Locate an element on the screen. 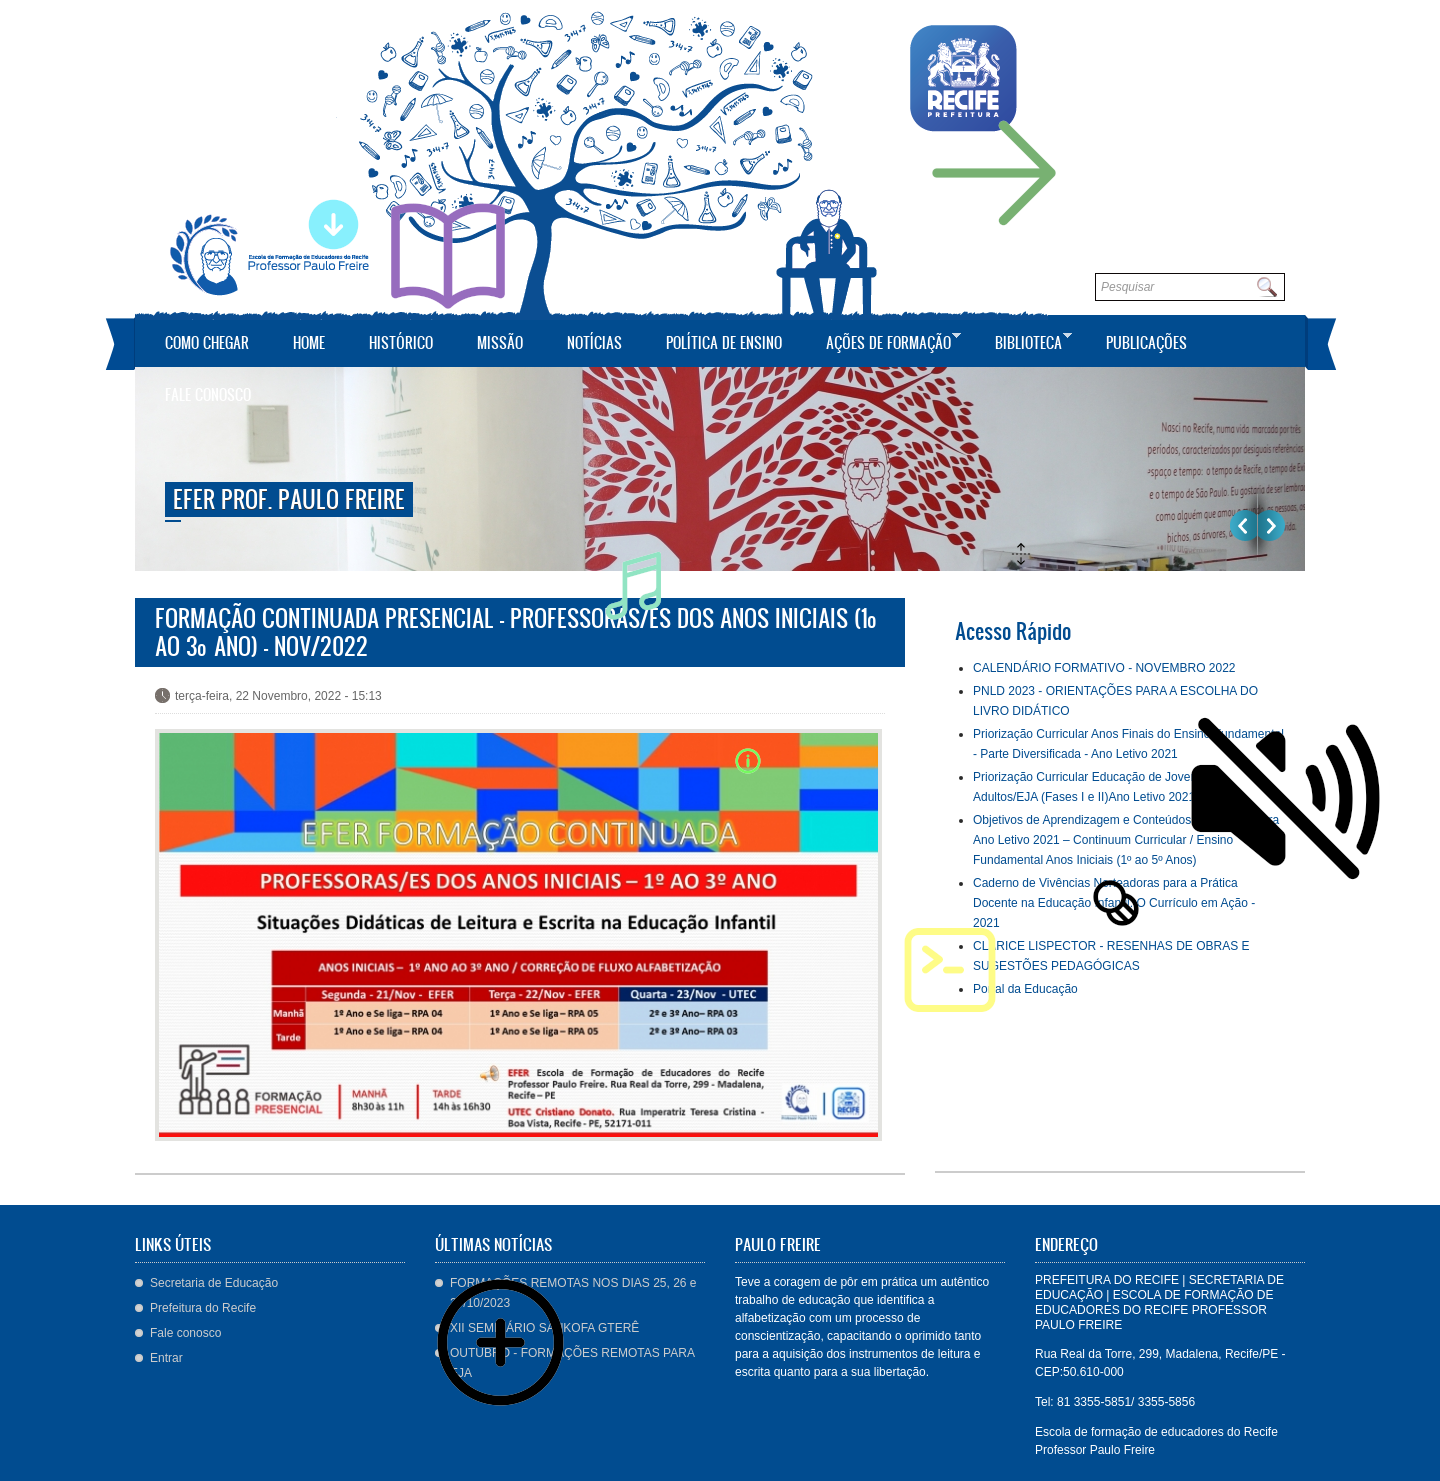 The image size is (1440, 1481). navigate to the next item or page is located at coordinates (994, 173).